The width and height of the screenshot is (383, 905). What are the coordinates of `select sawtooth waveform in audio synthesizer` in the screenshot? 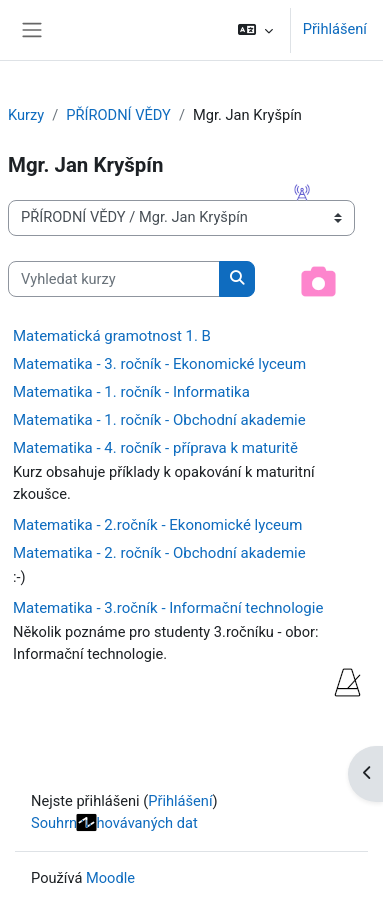 It's located at (86, 822).